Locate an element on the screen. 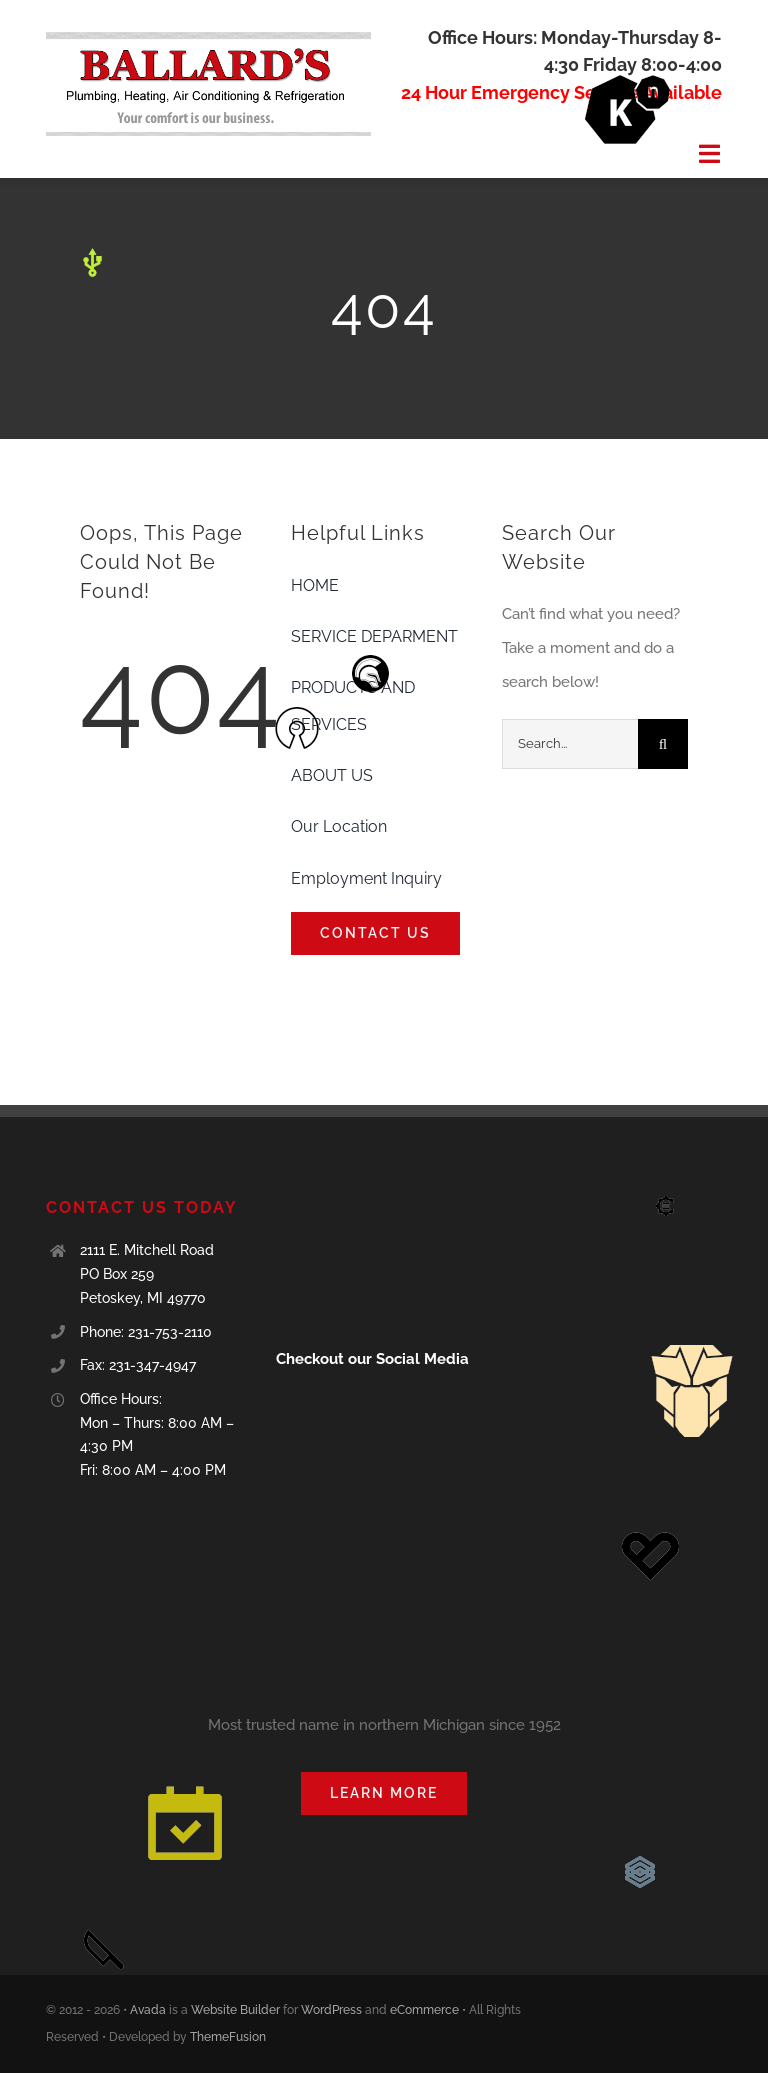  connect a USB device is located at coordinates (92, 262).